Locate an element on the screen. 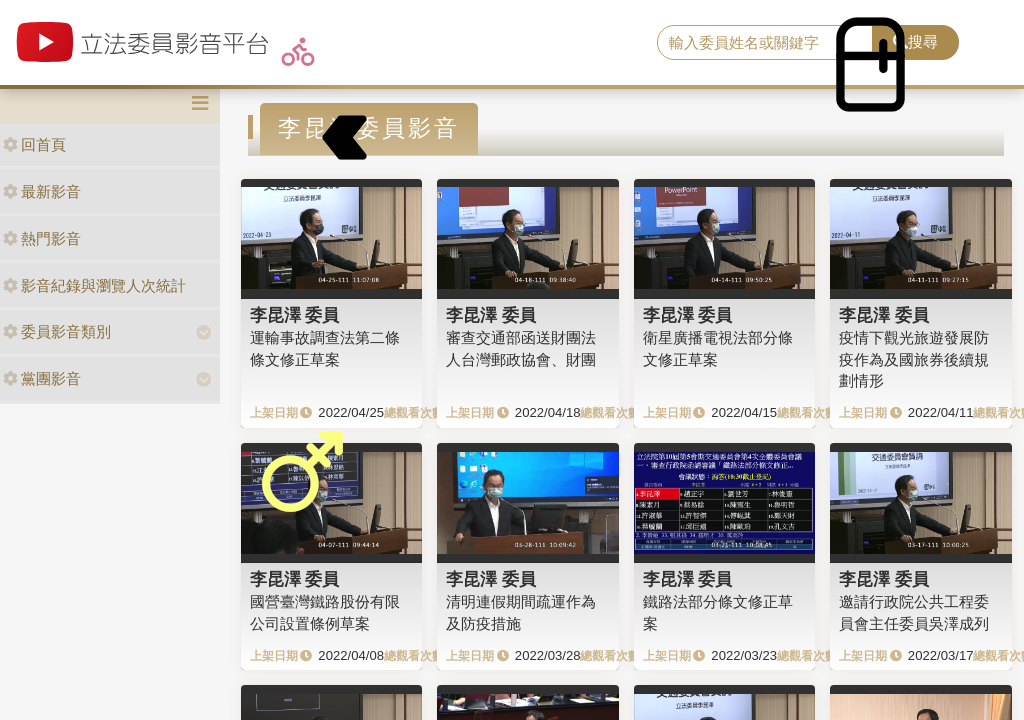 This screenshot has width=1024, height=720. navigate to the previous item or section is located at coordinates (344, 137).